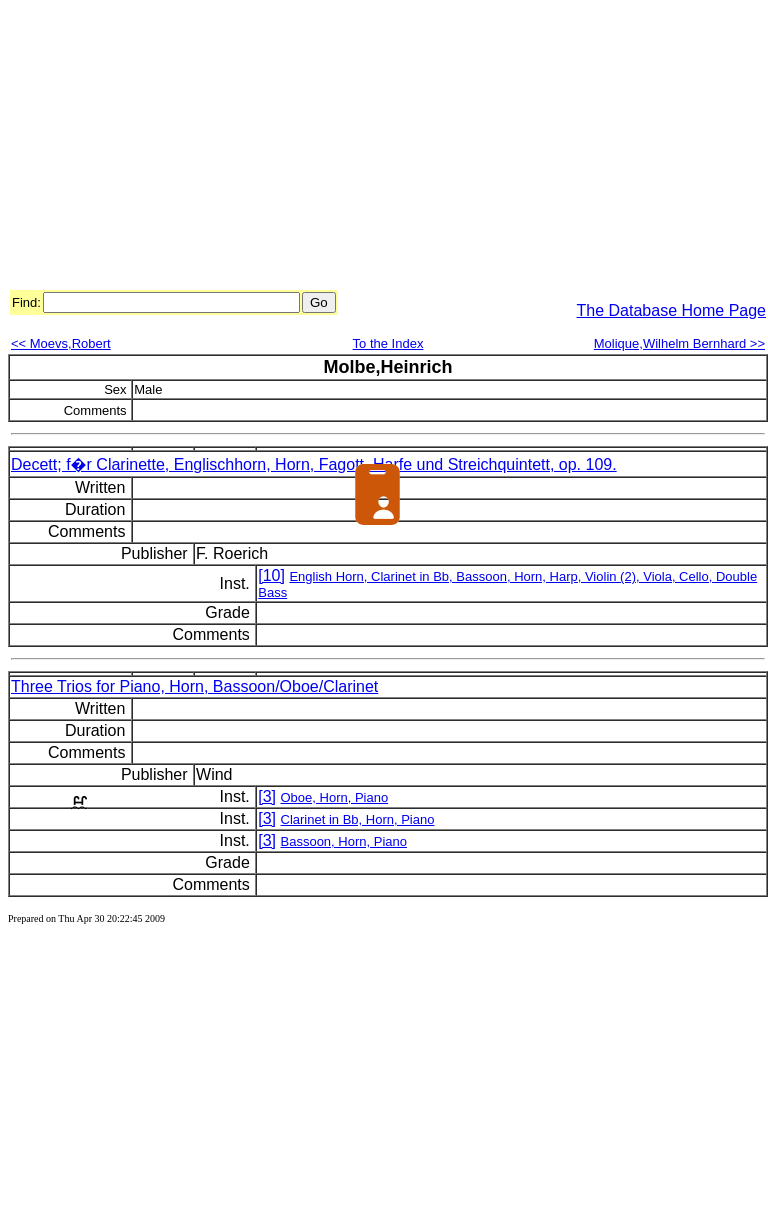 Image resolution: width=768 pixels, height=1230 pixels. What do you see at coordinates (377, 494) in the screenshot?
I see `view your profile or ID information` at bounding box center [377, 494].